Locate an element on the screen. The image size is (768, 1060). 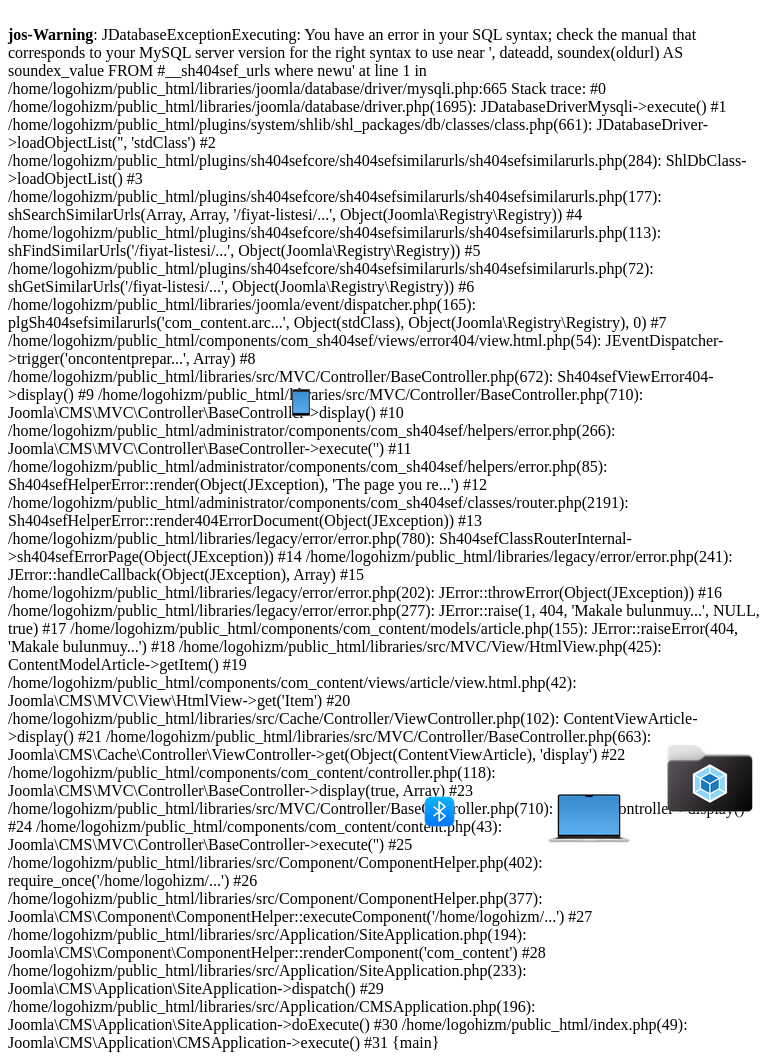
represents this macbook air device in system settings is located at coordinates (589, 811).